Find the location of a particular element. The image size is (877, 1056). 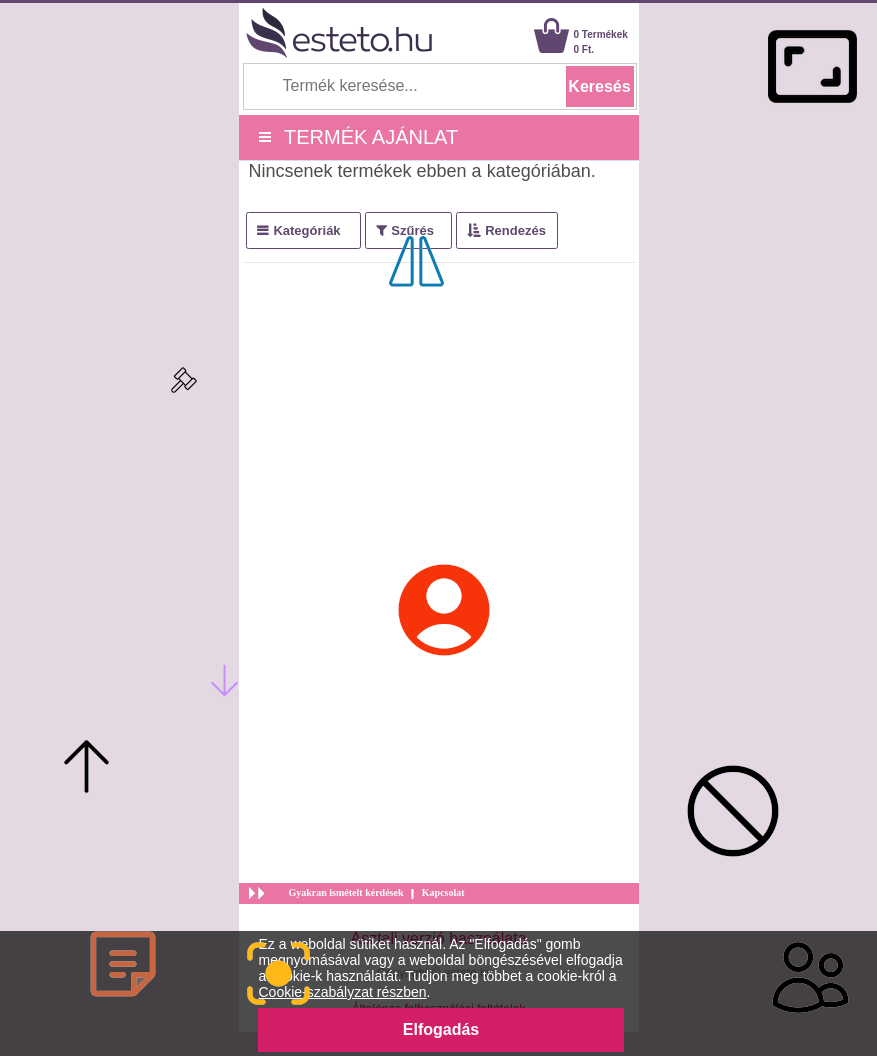

create a new note is located at coordinates (123, 964).